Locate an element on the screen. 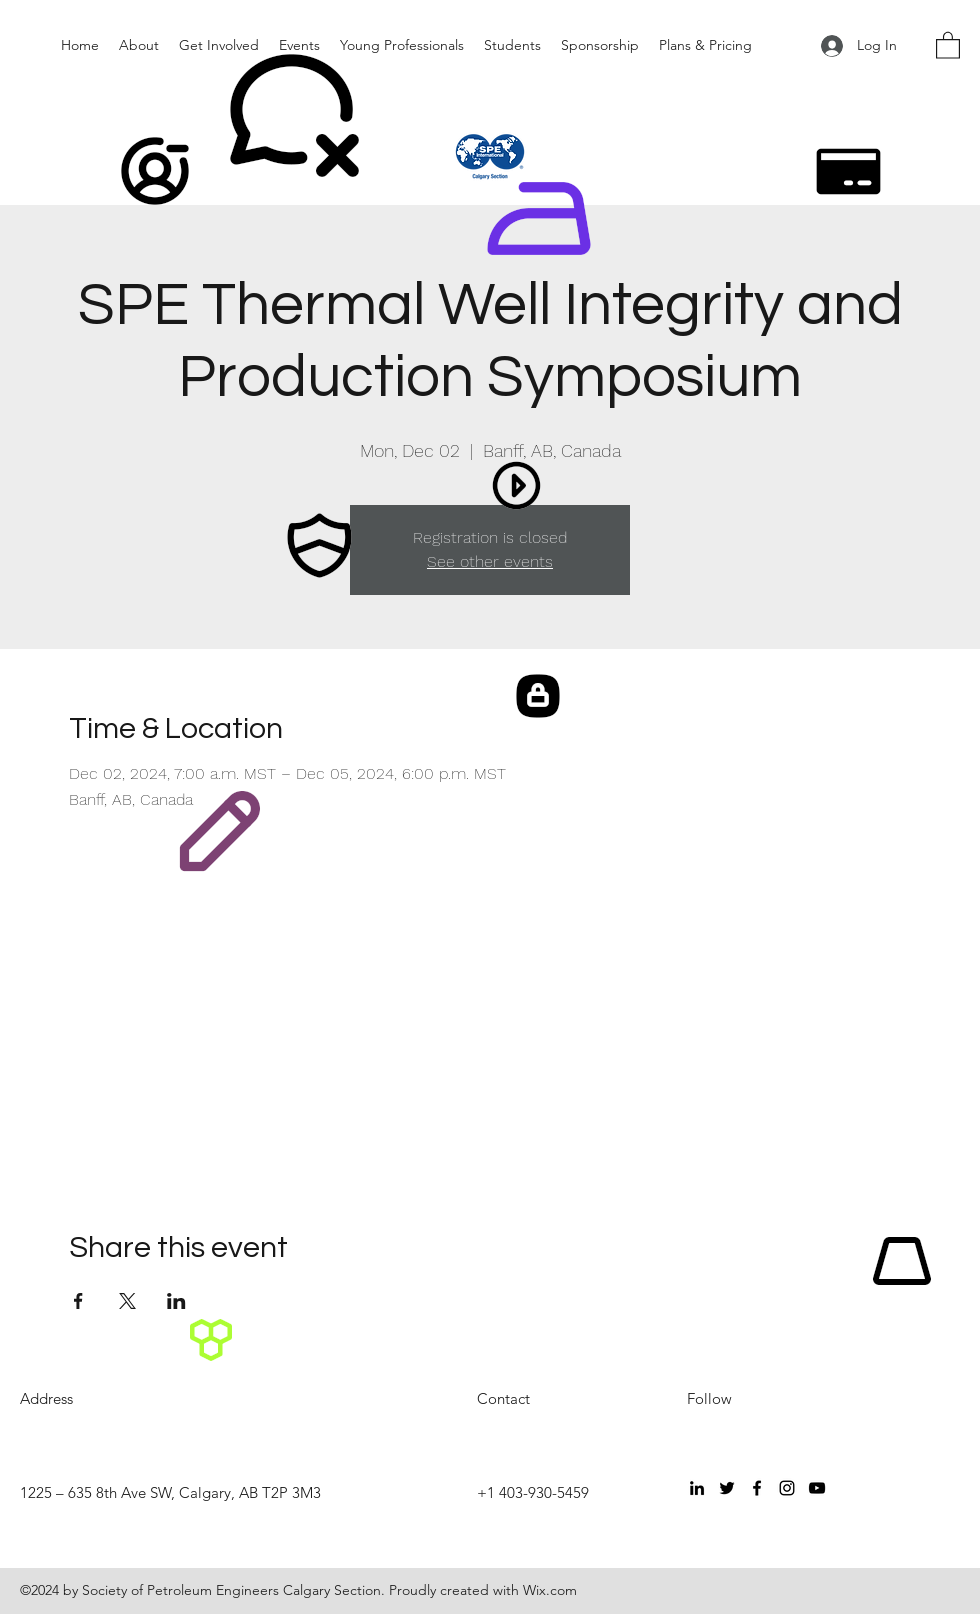 Image resolution: width=980 pixels, height=1615 pixels. delete a conversation or message is located at coordinates (291, 109).